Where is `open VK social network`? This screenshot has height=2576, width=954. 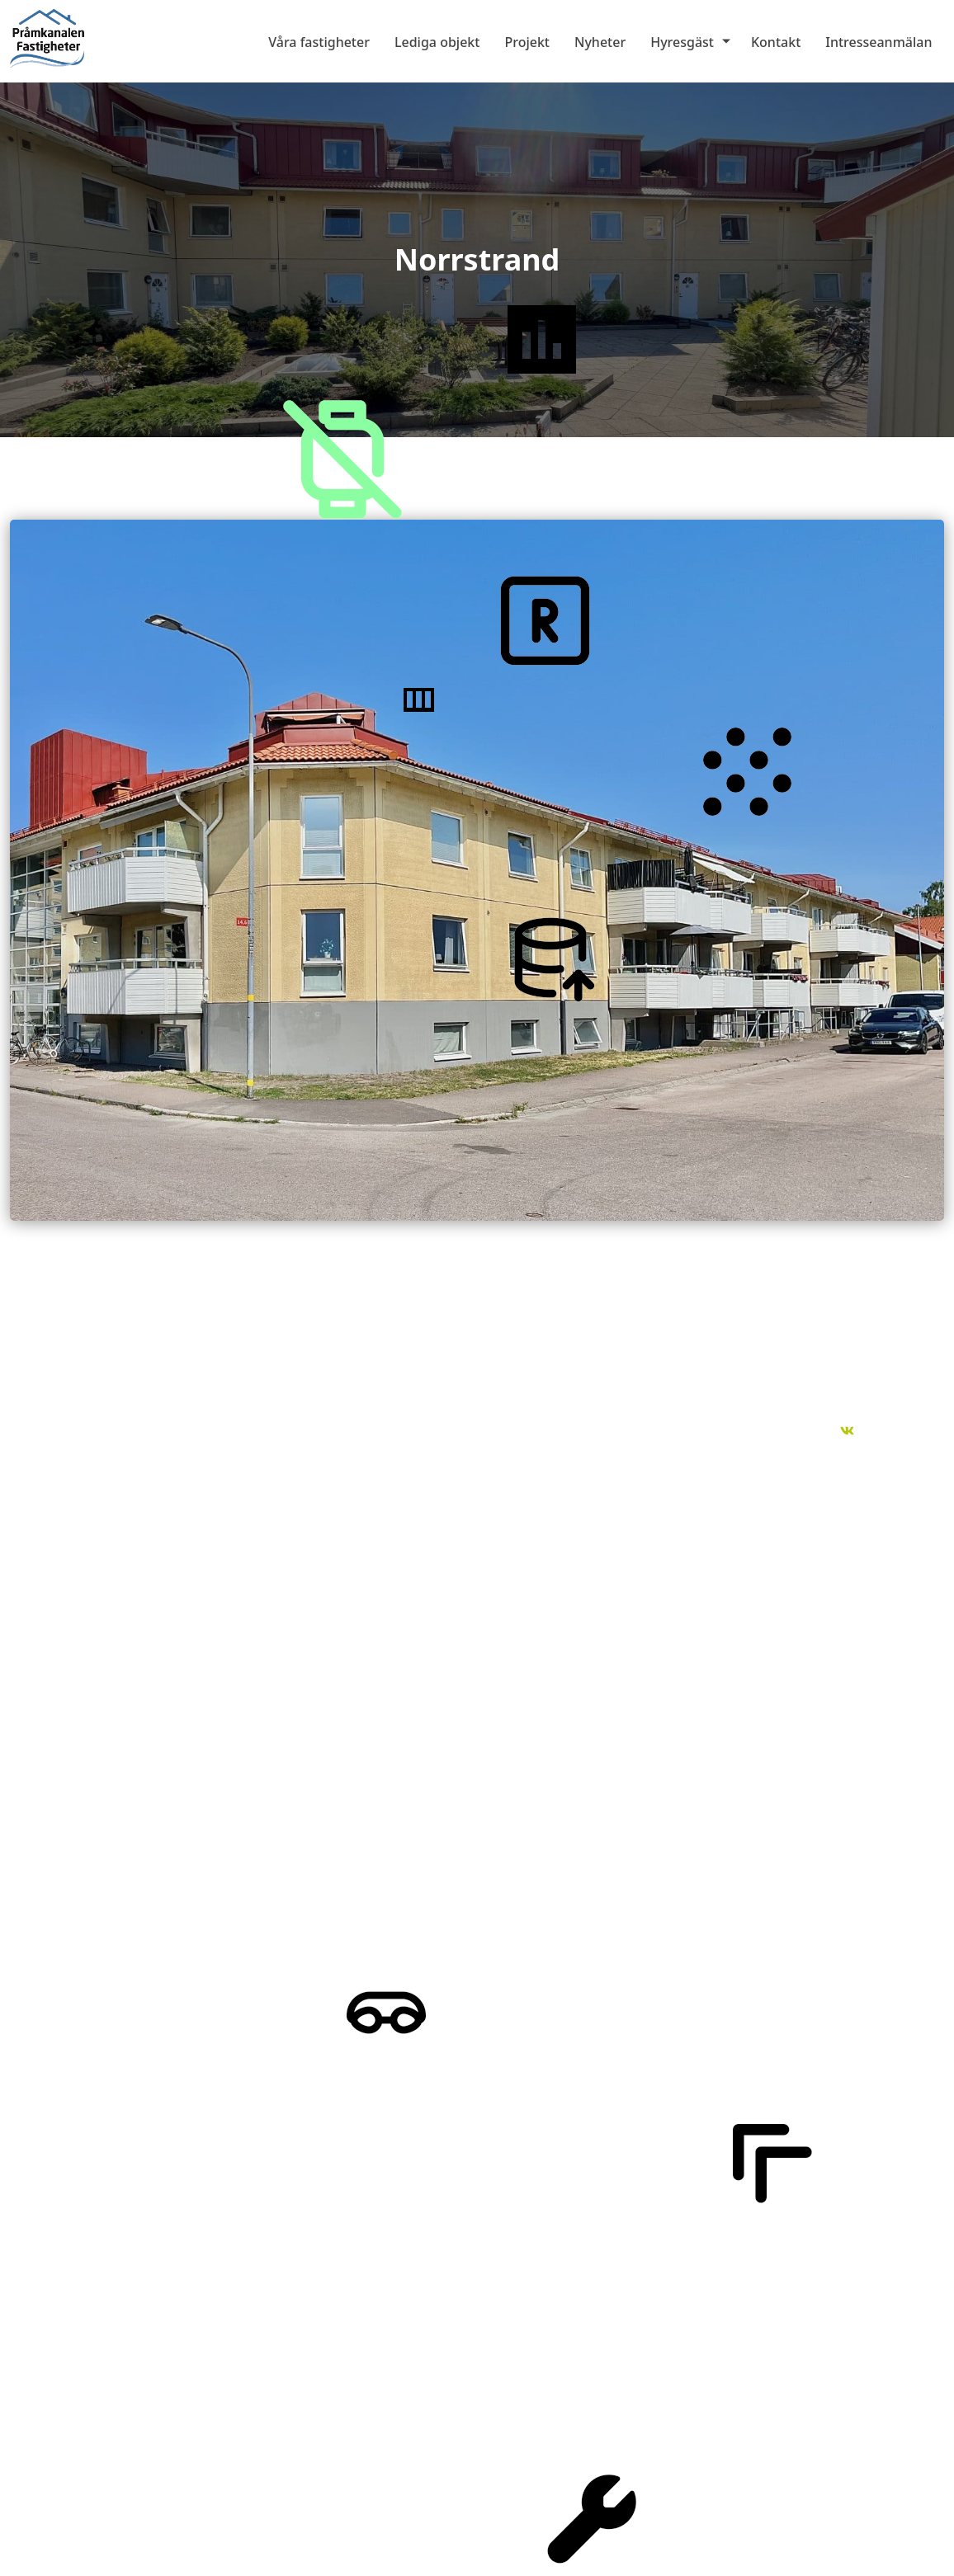 open VK social network is located at coordinates (847, 1430).